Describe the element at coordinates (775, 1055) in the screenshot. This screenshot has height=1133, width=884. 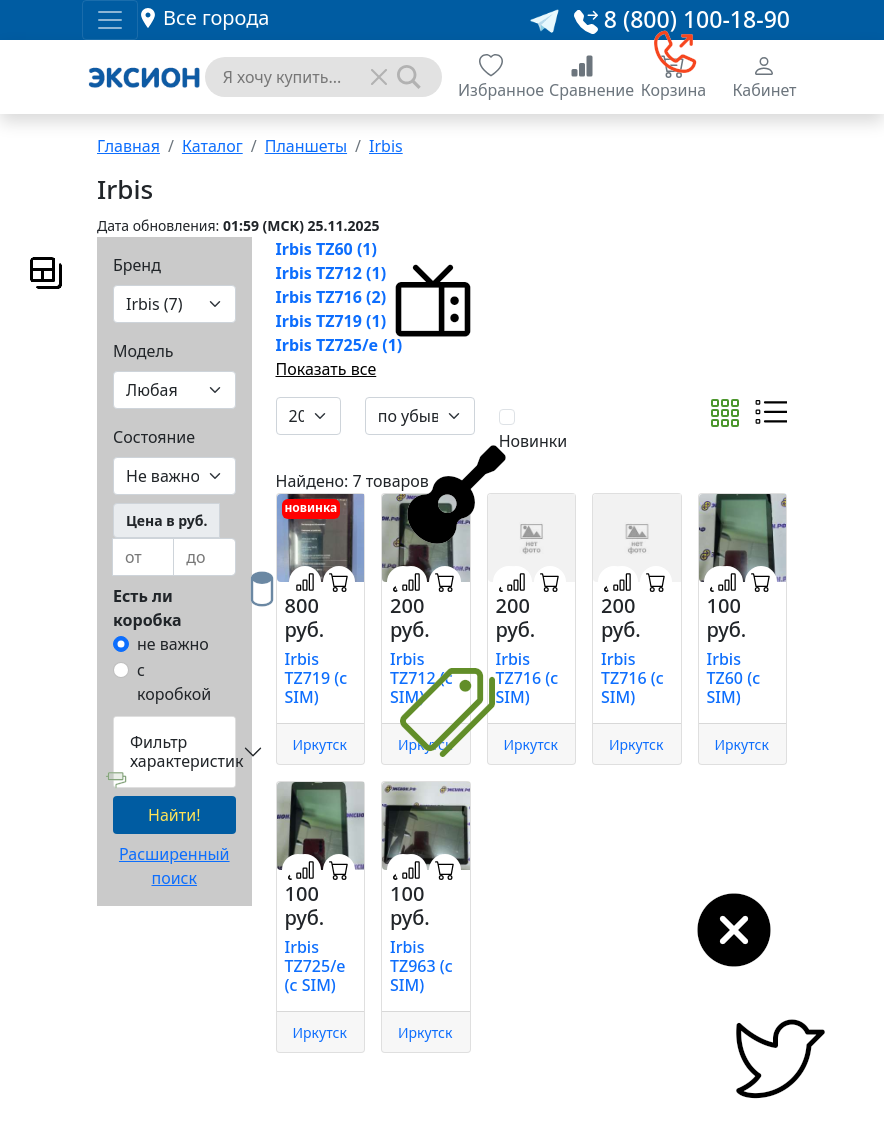
I see `share to twitter` at that location.